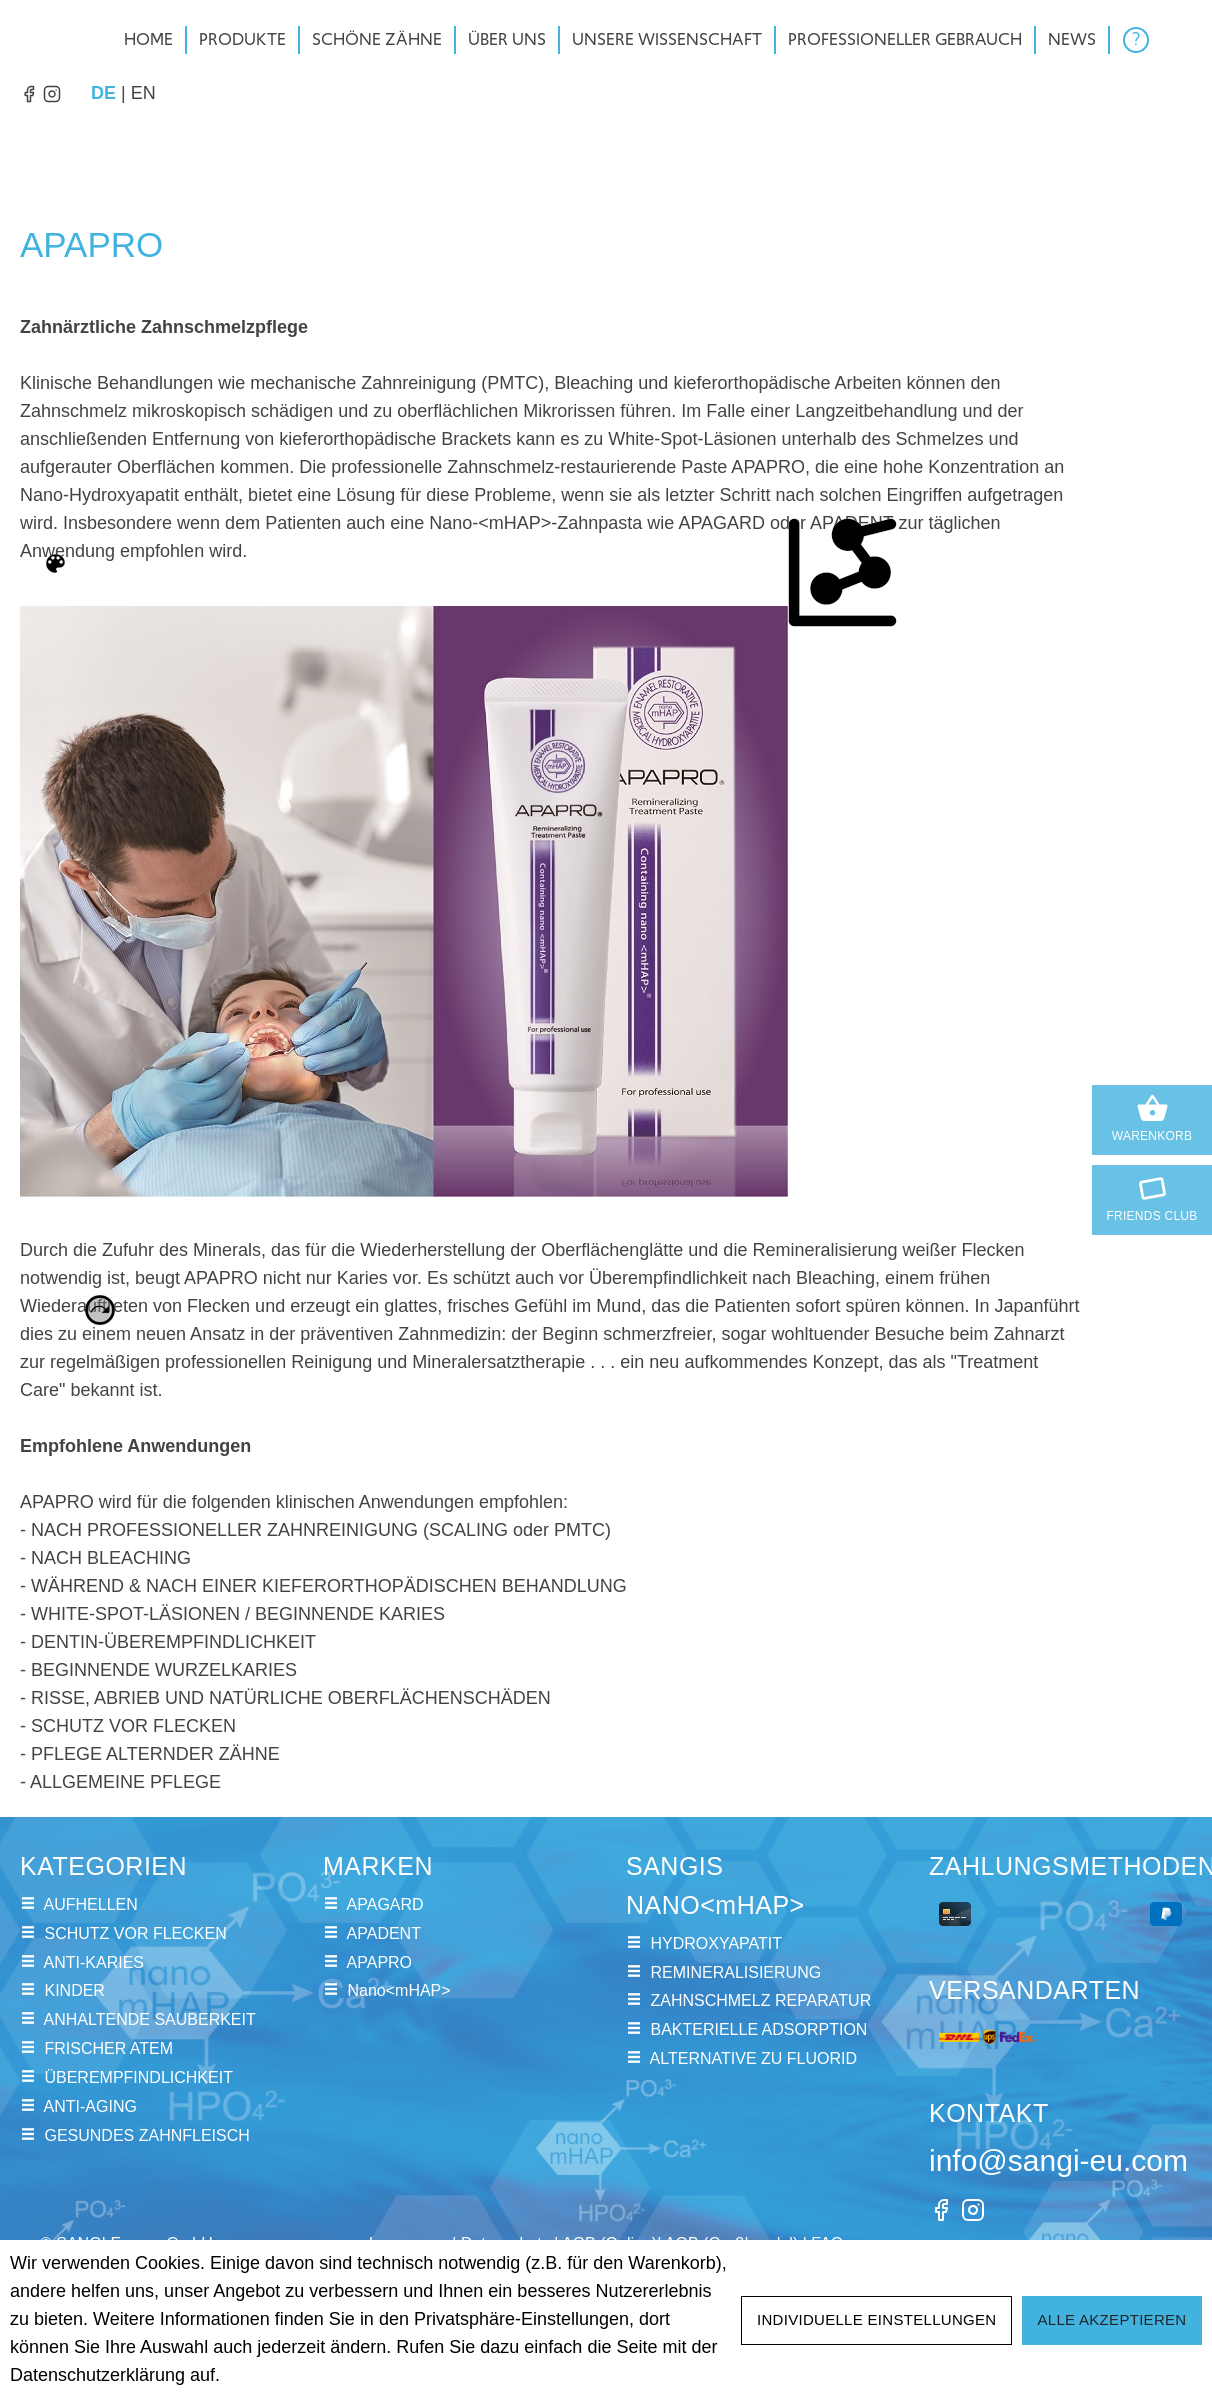  I want to click on skip to the next scheduled item or plan, so click(100, 1310).